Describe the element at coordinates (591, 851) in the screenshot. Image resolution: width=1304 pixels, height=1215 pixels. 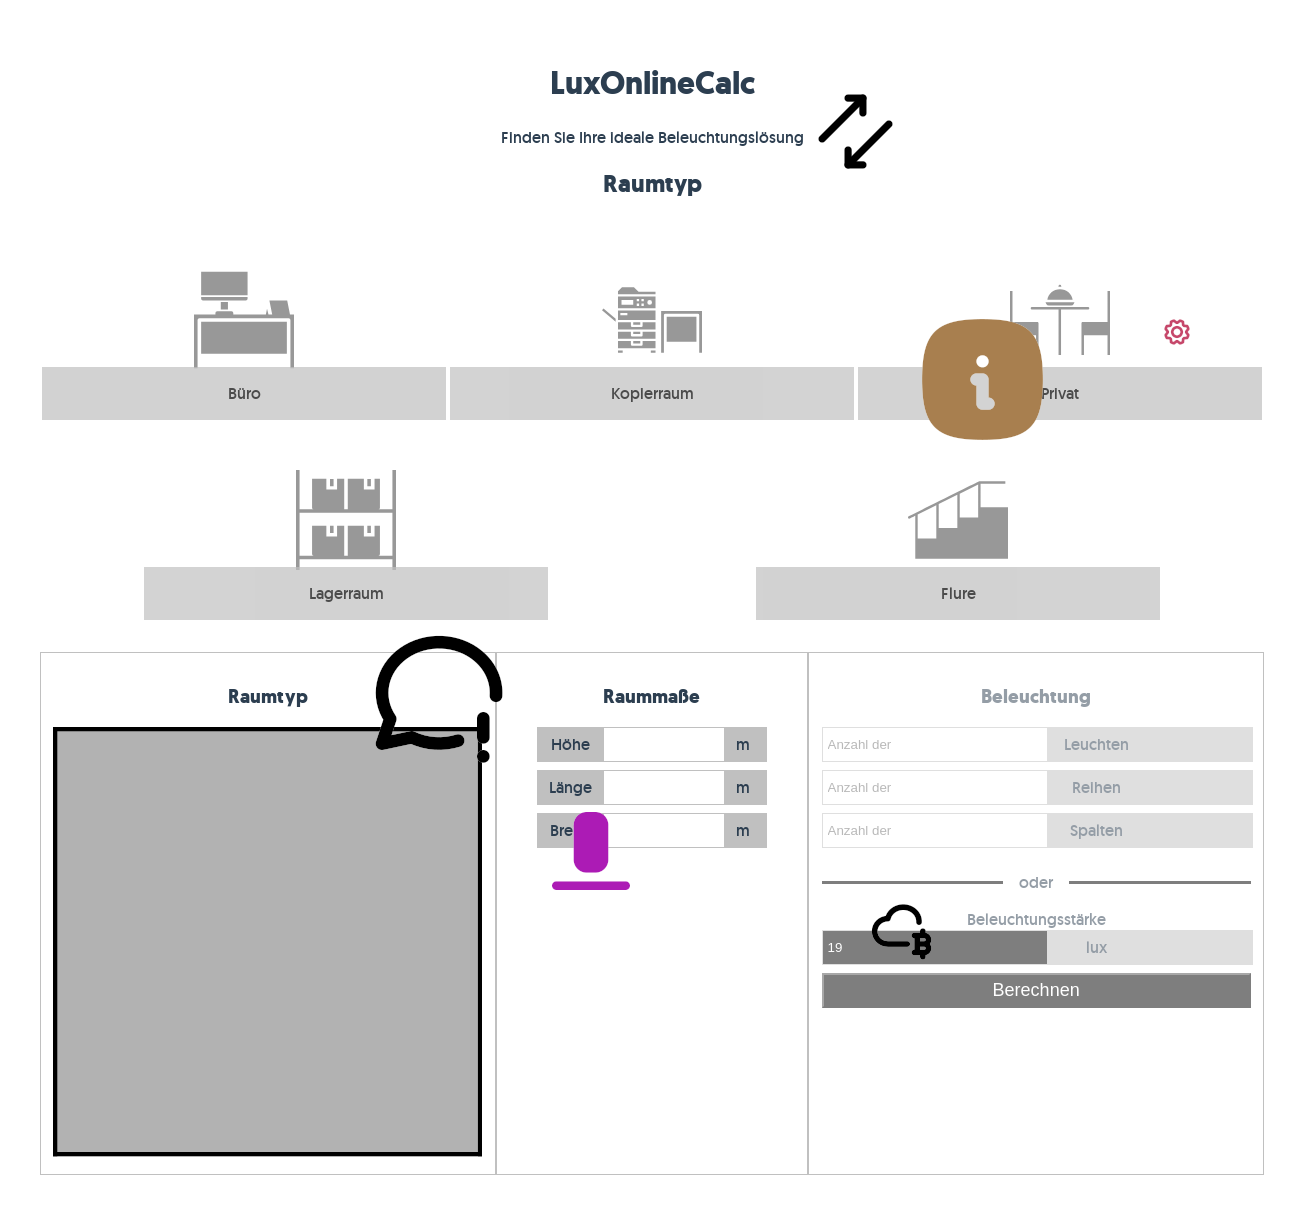
I see `align selected element to bottom` at that location.